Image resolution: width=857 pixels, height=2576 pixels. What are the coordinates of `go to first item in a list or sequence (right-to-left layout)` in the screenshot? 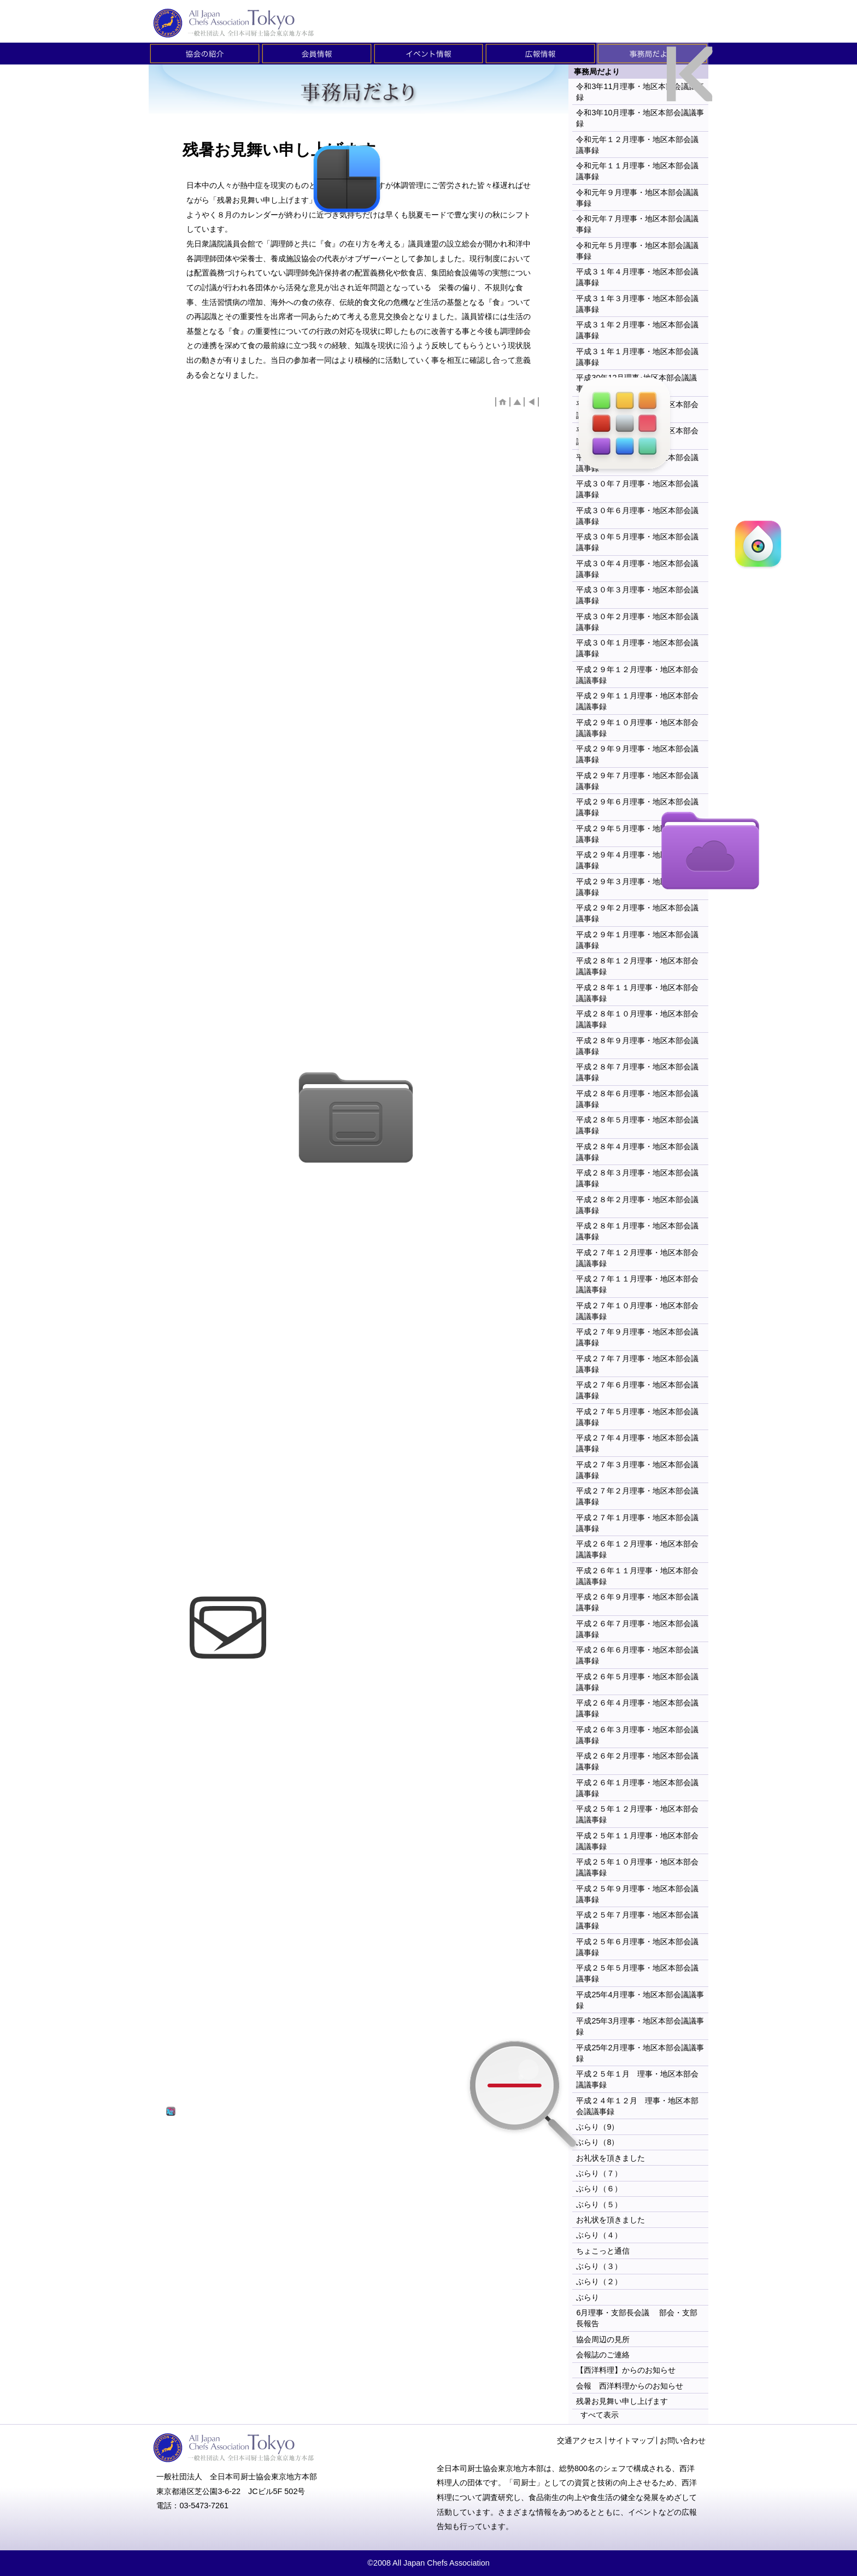 It's located at (689, 74).